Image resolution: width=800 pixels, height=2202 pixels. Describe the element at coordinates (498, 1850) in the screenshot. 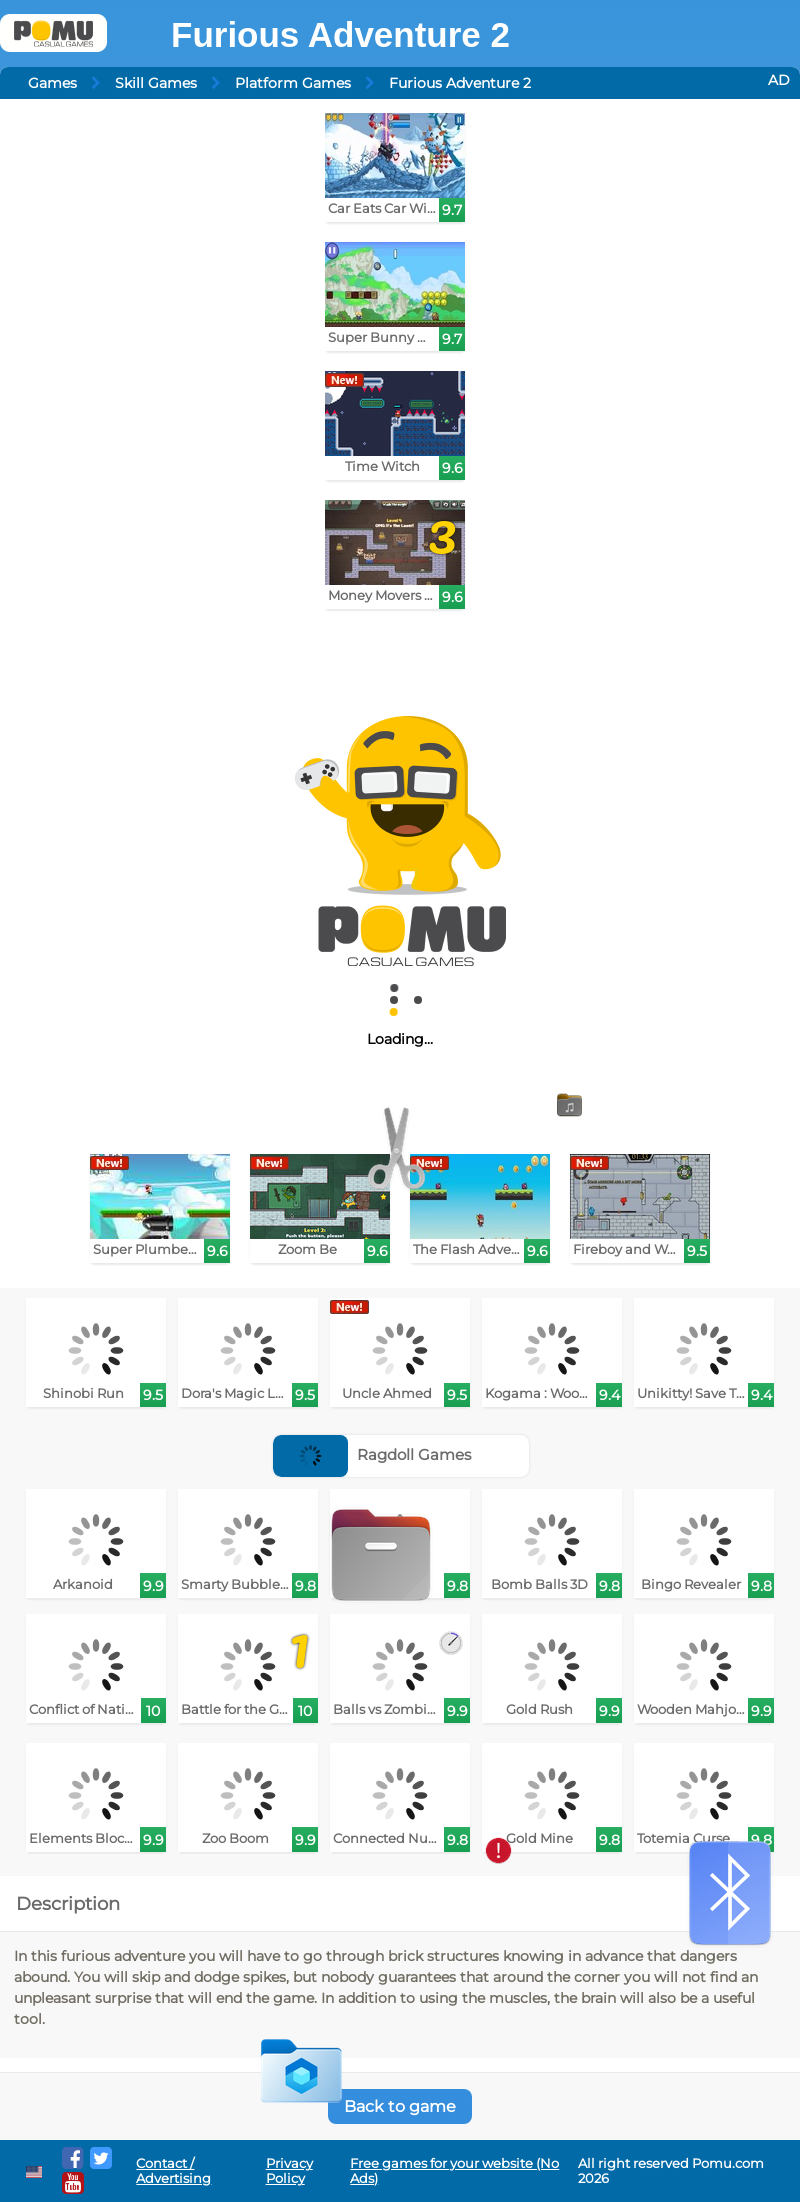

I see `indicates a critical error or dangerous action` at that location.